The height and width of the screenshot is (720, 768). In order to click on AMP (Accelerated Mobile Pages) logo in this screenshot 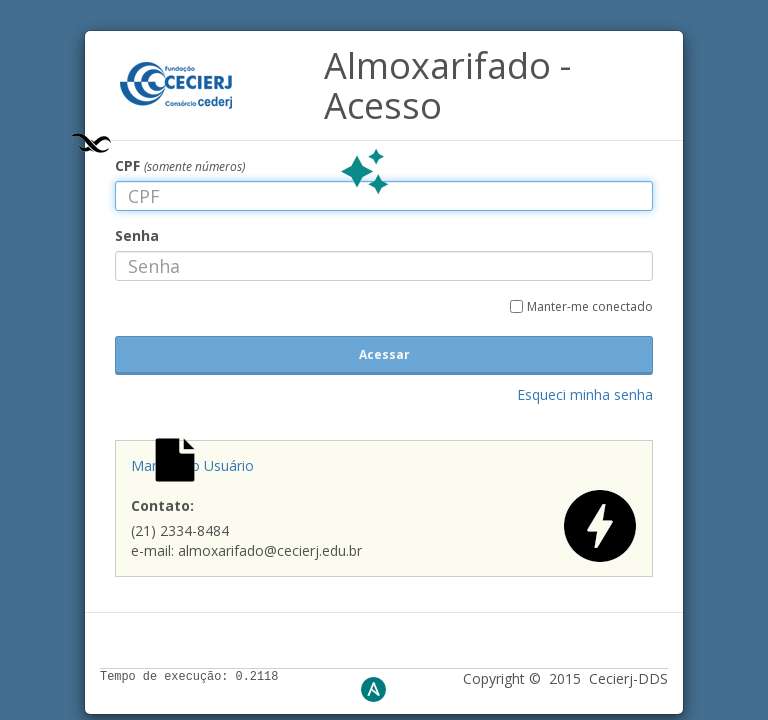, I will do `click(600, 526)`.